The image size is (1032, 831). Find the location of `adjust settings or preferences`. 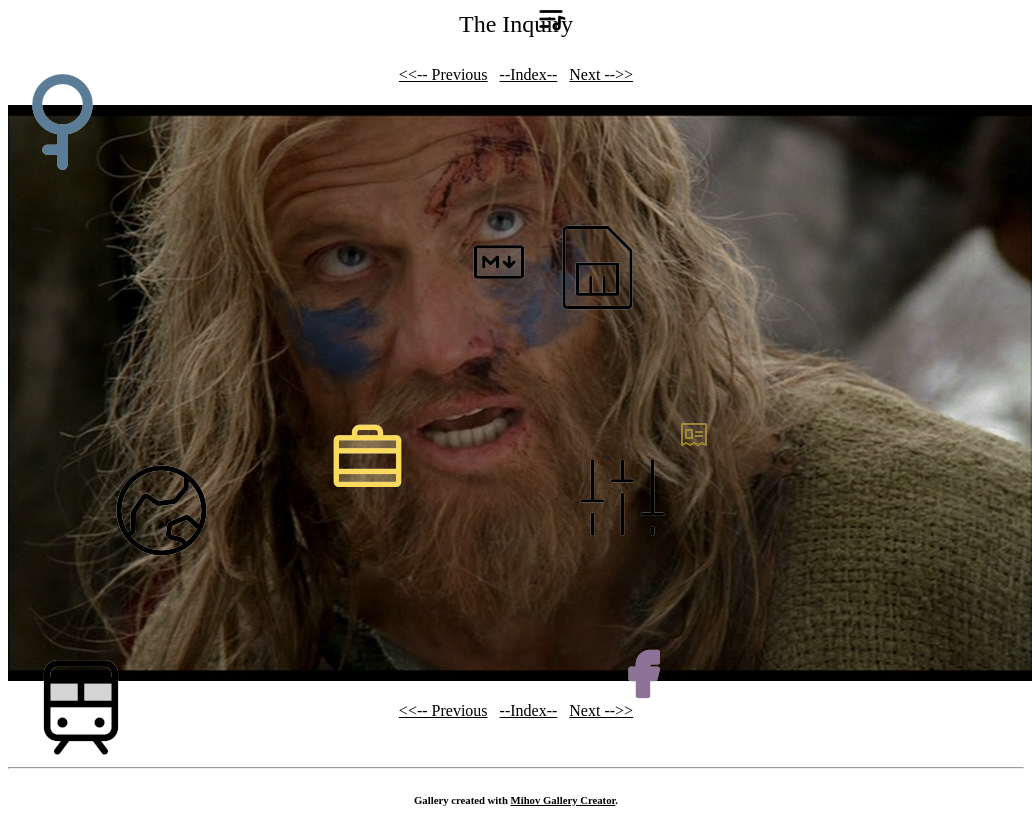

adjust settings or preferences is located at coordinates (622, 497).